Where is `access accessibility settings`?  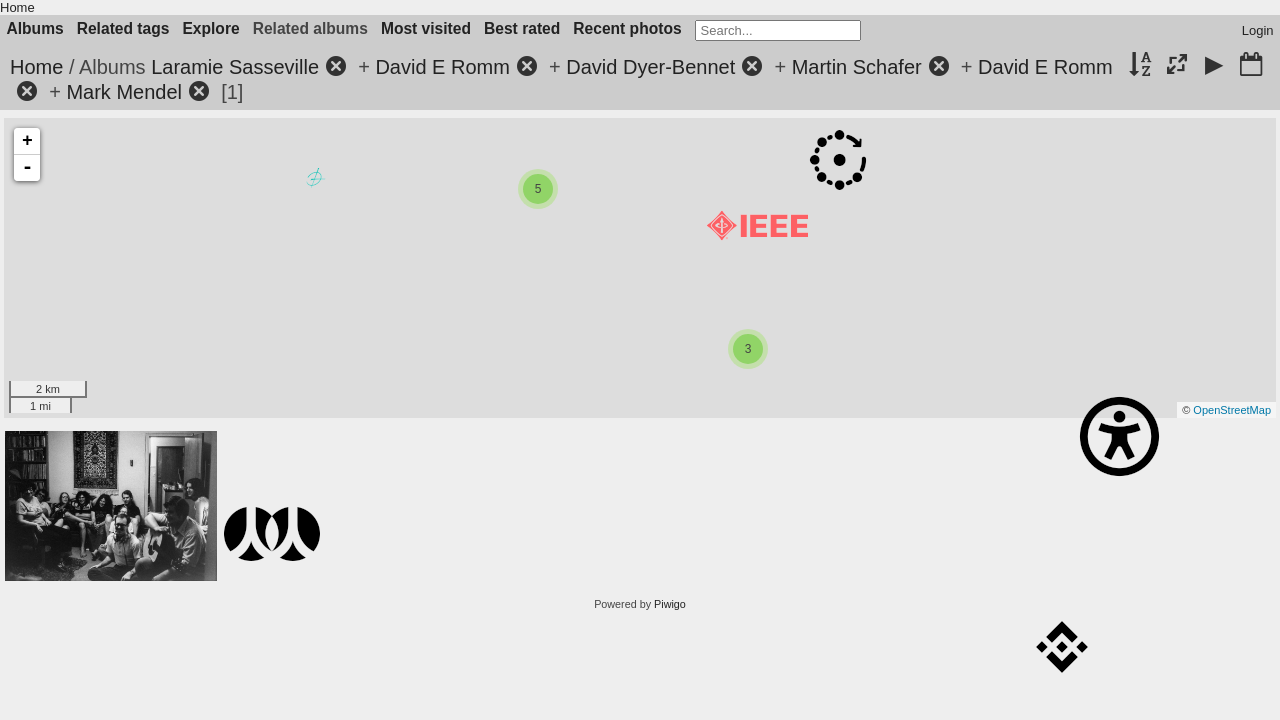 access accessibility settings is located at coordinates (1119, 436).